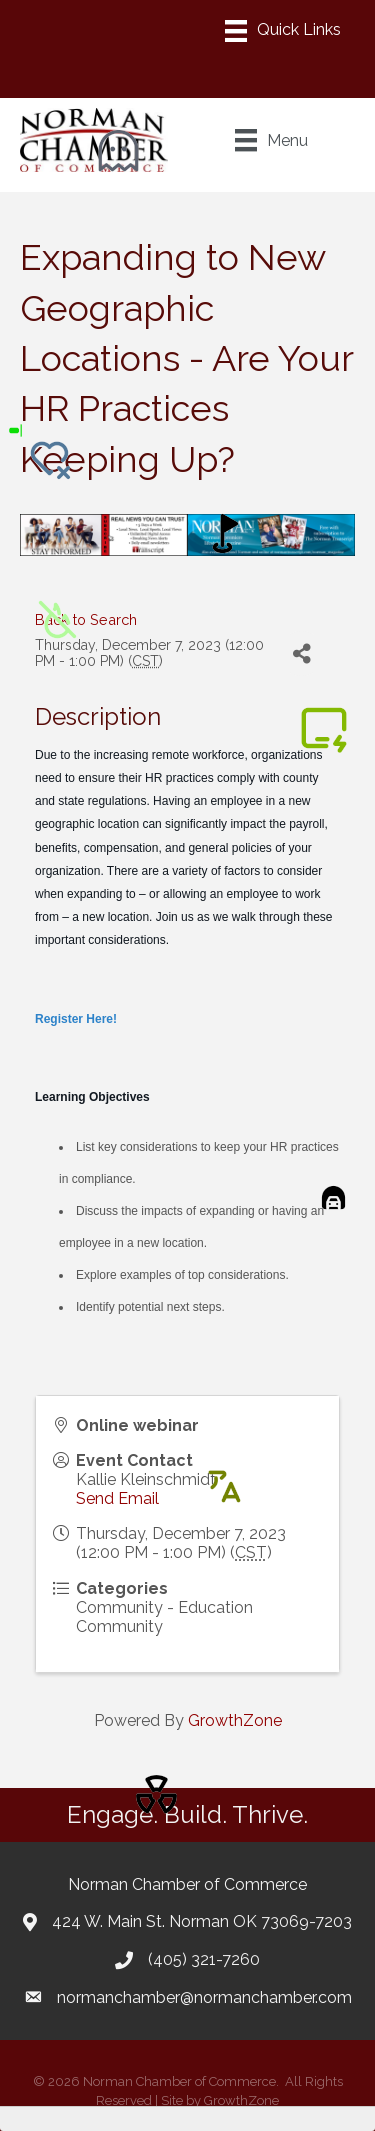 Image resolution: width=375 pixels, height=2131 pixels. What do you see at coordinates (118, 151) in the screenshot?
I see `enable ghost mode or incognito browsing` at bounding box center [118, 151].